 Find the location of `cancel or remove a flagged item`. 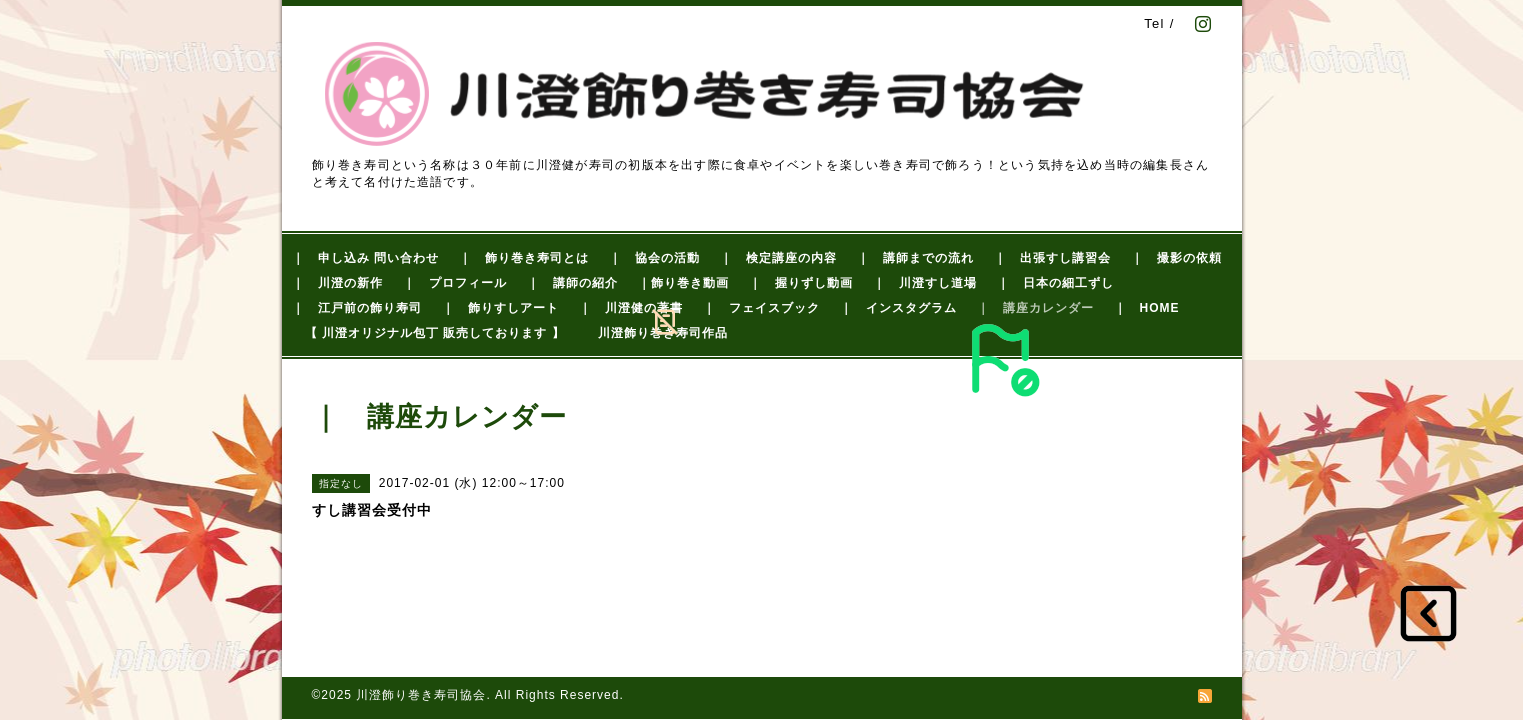

cancel or remove a flagged item is located at coordinates (1000, 357).